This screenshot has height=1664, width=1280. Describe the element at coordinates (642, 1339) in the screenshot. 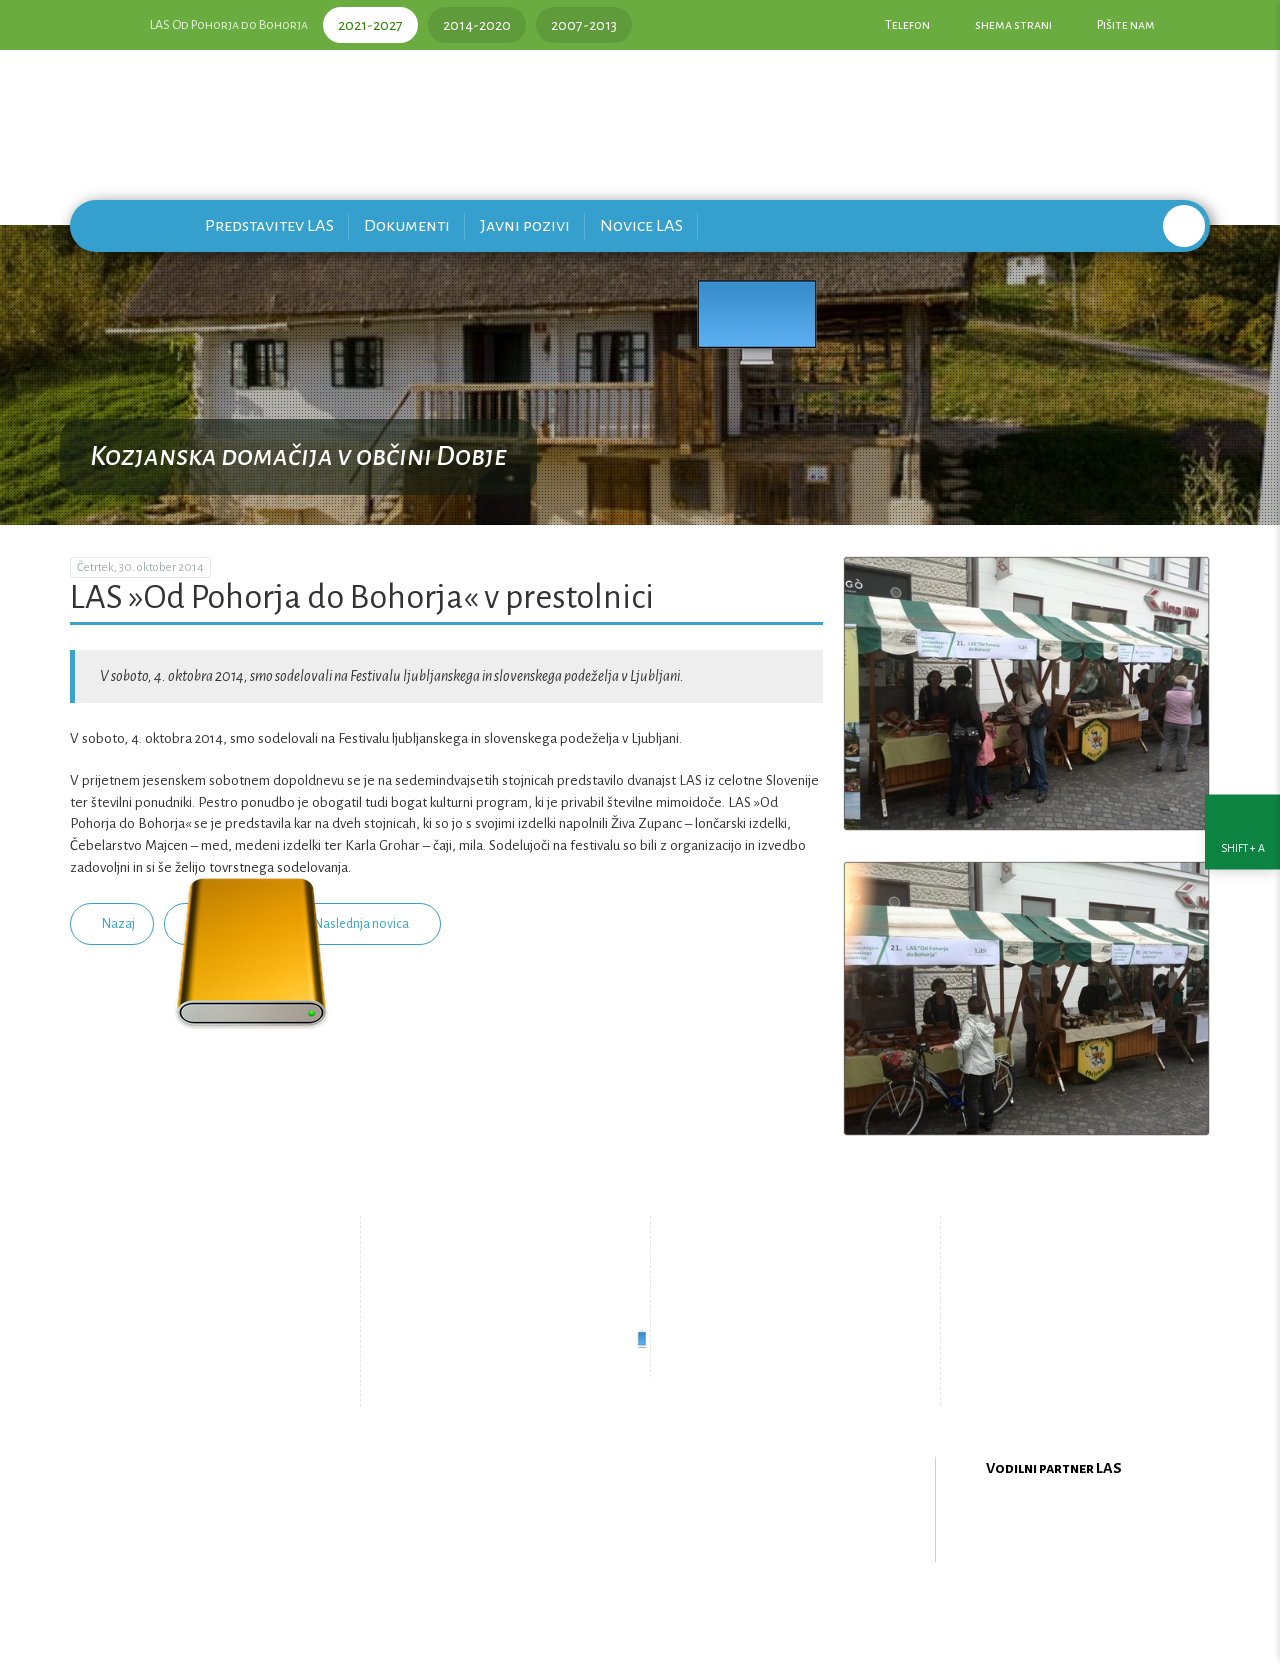

I see `manage connected iPhone device` at that location.